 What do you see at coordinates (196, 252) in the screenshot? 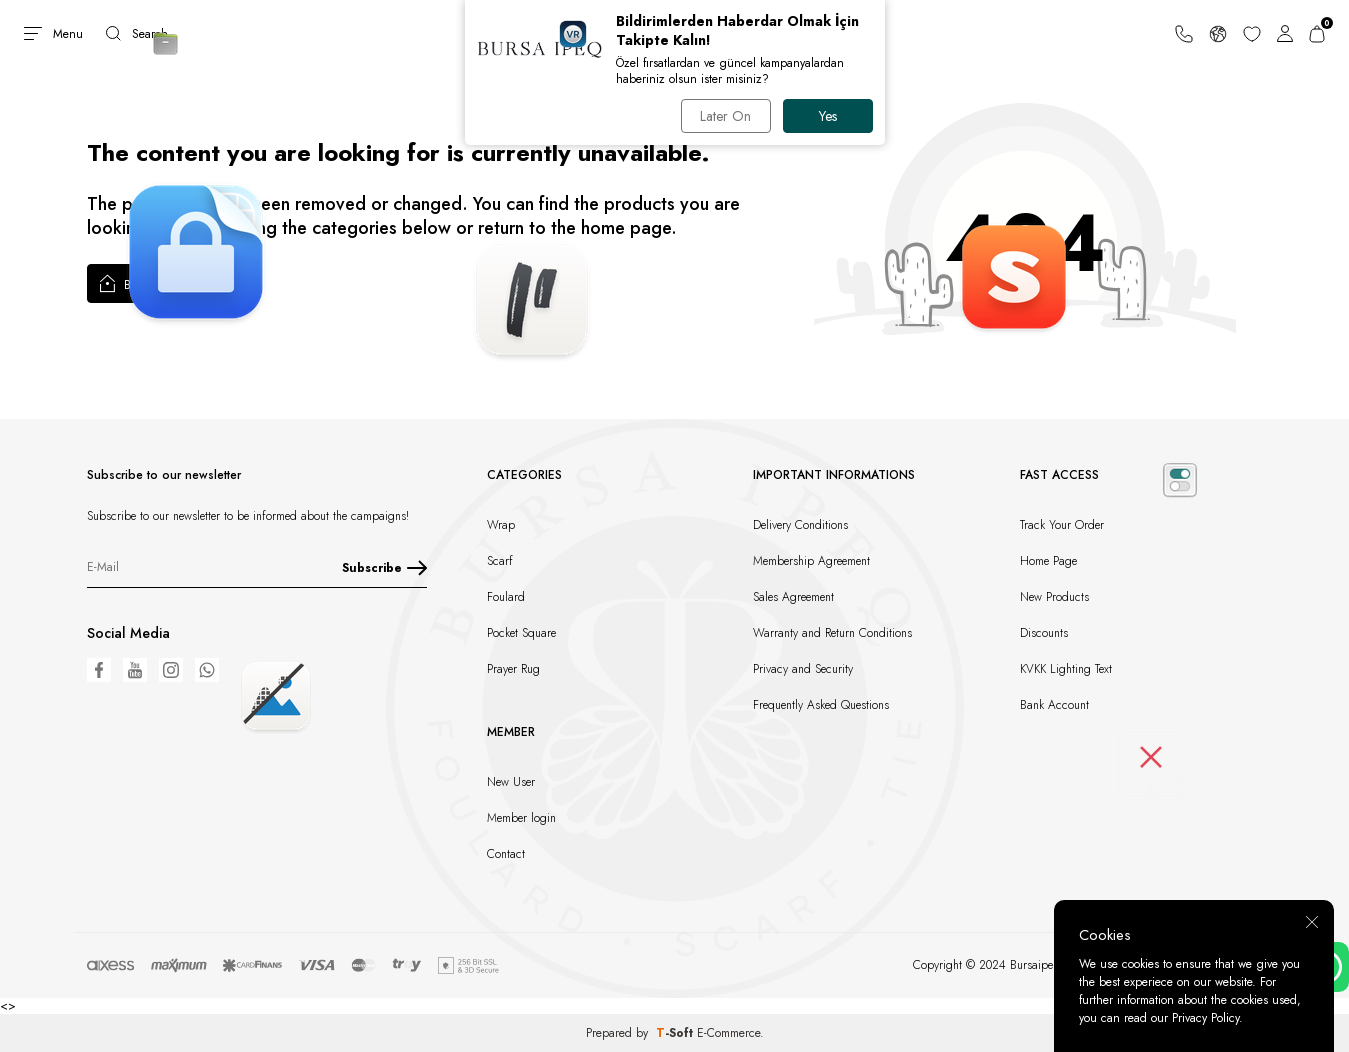
I see `open screensaver and lock screen preferences` at bounding box center [196, 252].